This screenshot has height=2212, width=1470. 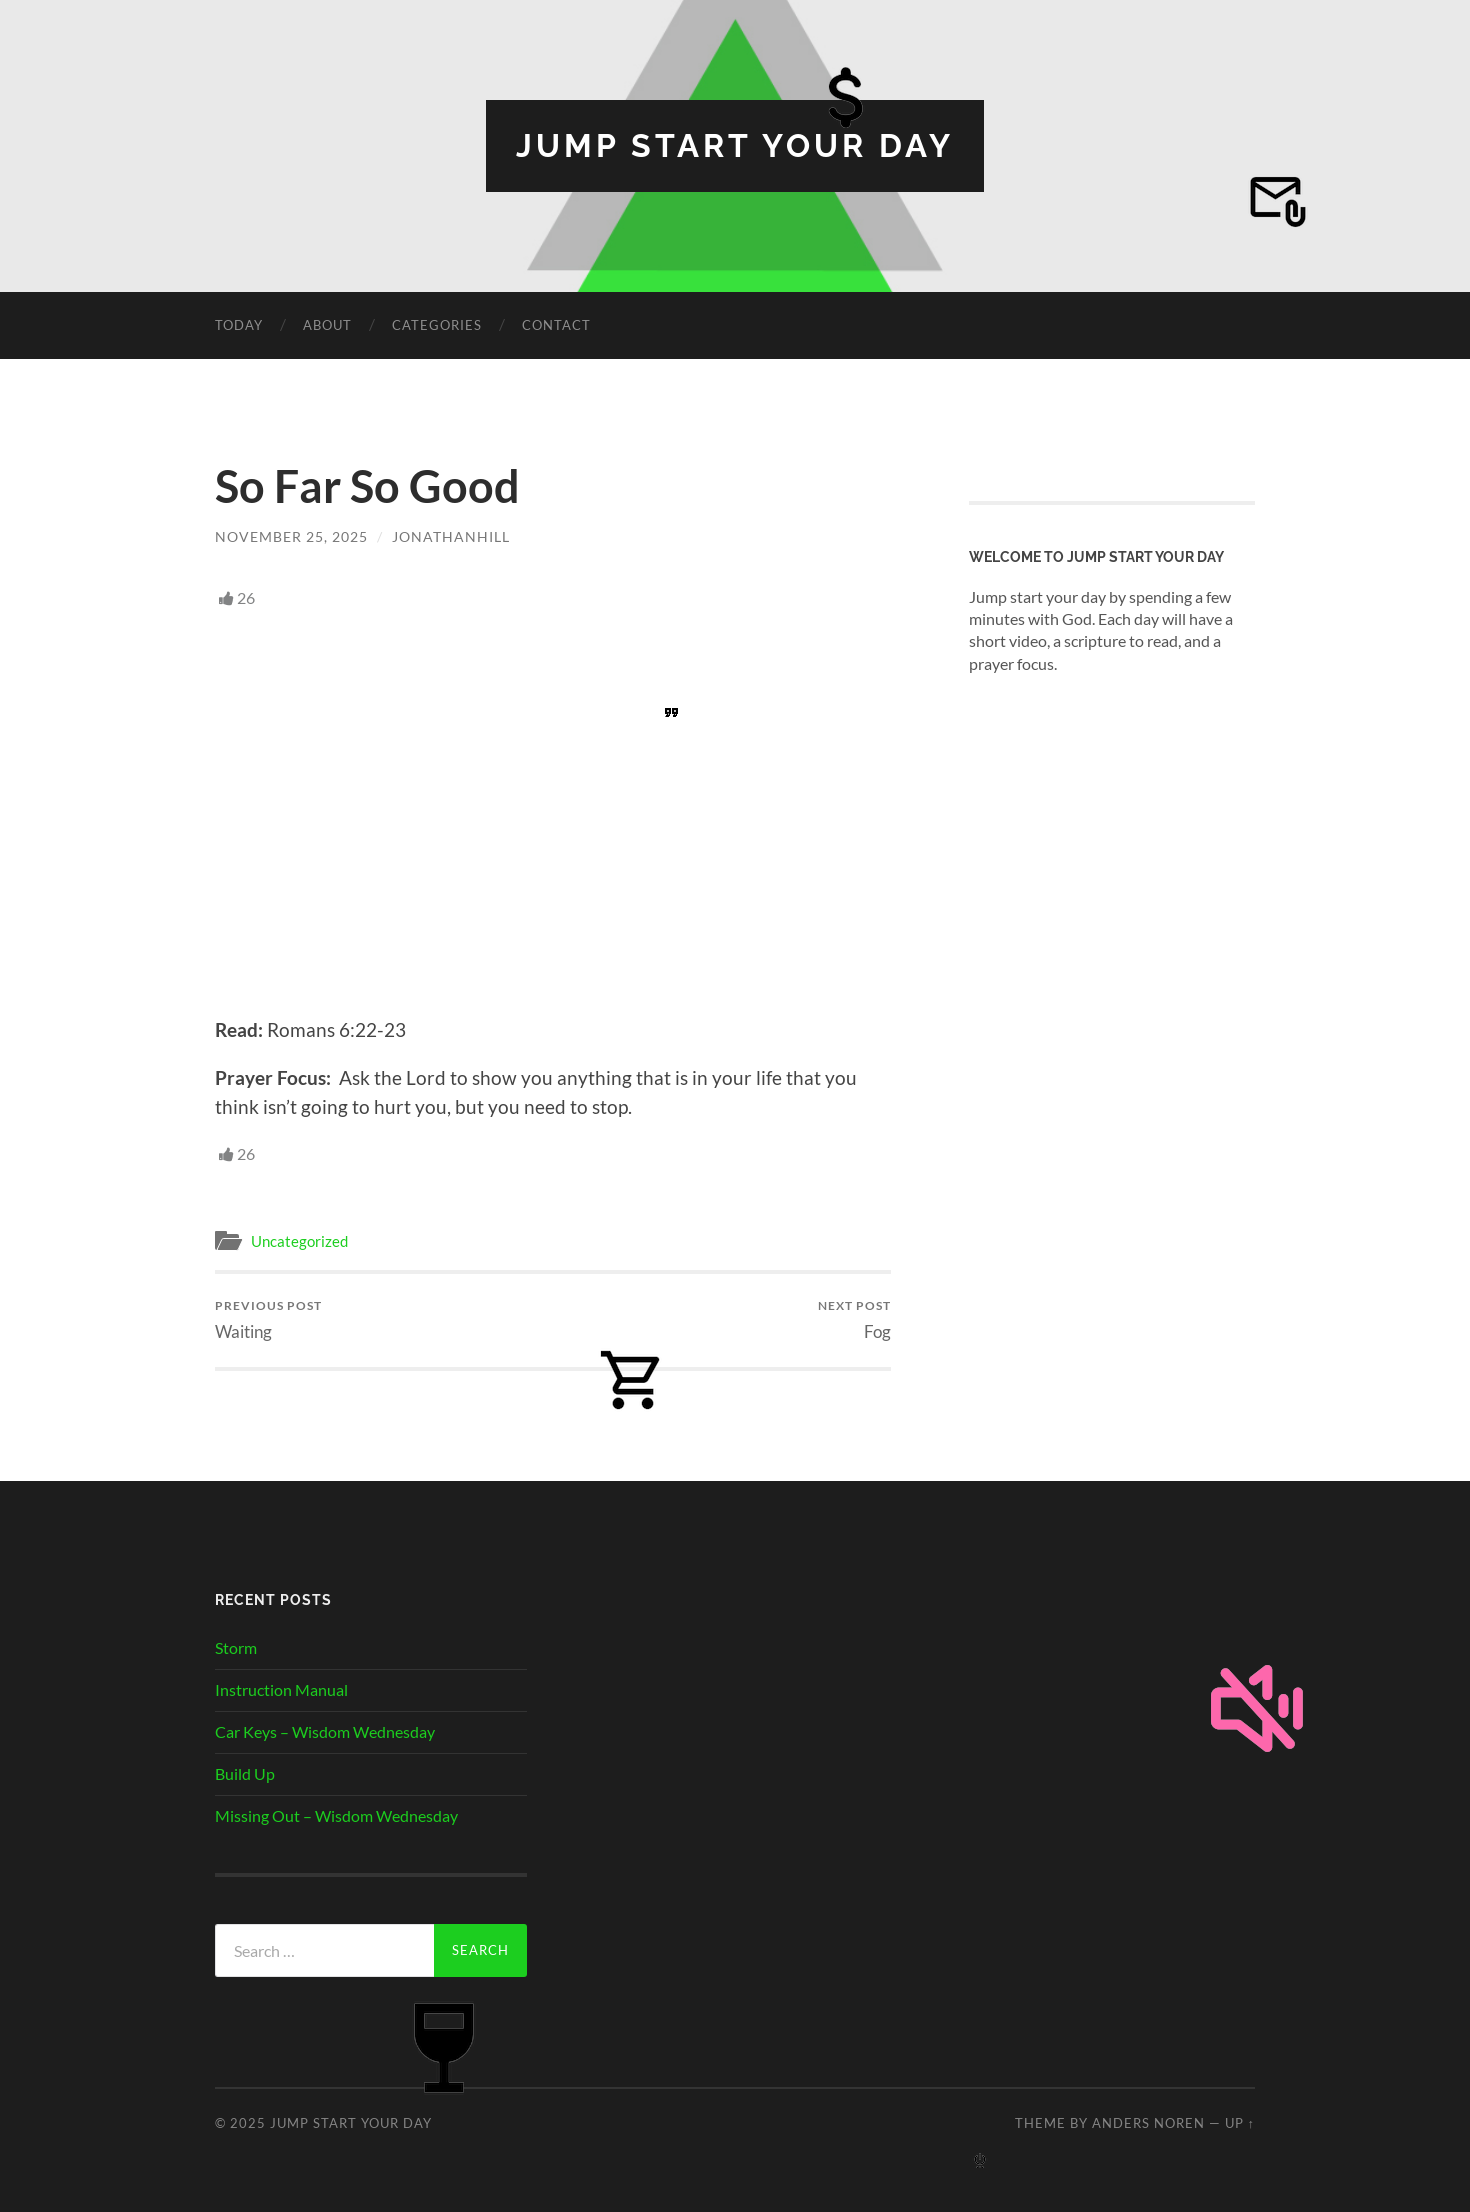 What do you see at coordinates (1254, 1708) in the screenshot?
I see `mute audio` at bounding box center [1254, 1708].